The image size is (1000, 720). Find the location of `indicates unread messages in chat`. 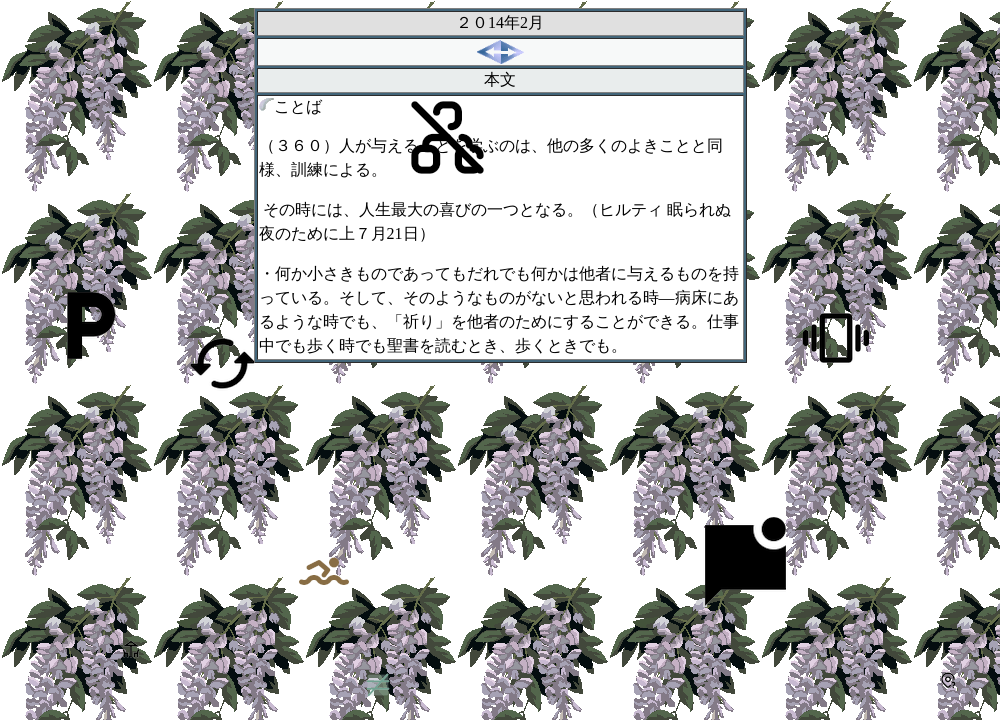

indicates unread messages in chat is located at coordinates (745, 565).